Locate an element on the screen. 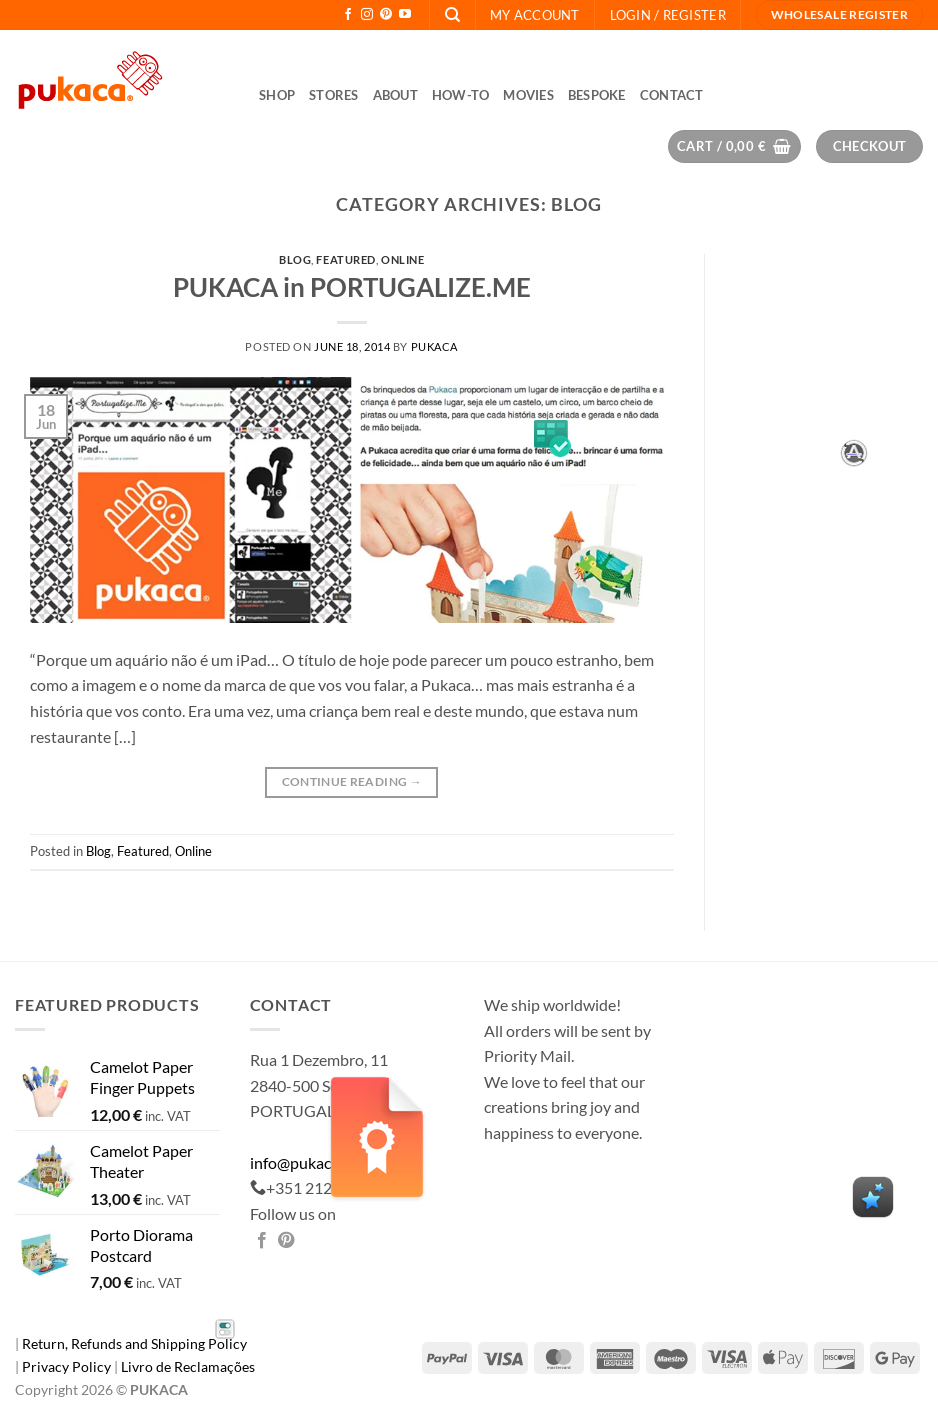  open the boards app is located at coordinates (552, 438).